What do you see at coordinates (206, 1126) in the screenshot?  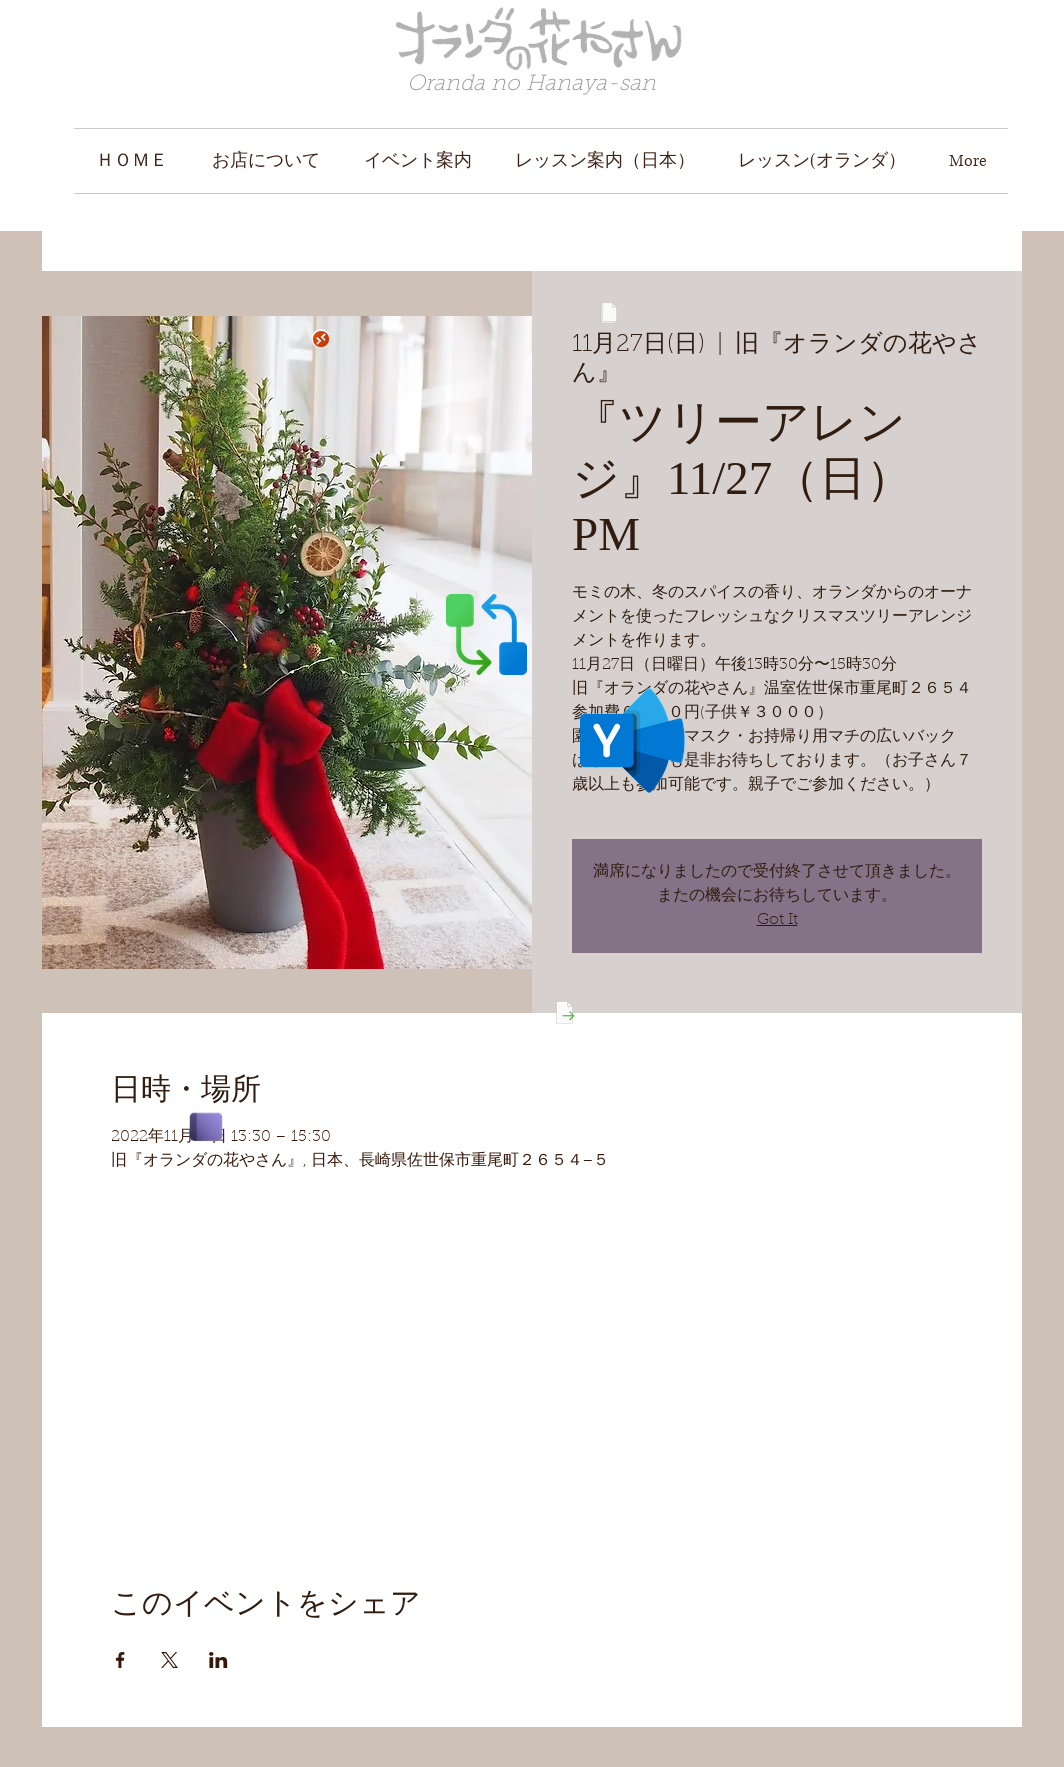 I see `access desktop folder` at bounding box center [206, 1126].